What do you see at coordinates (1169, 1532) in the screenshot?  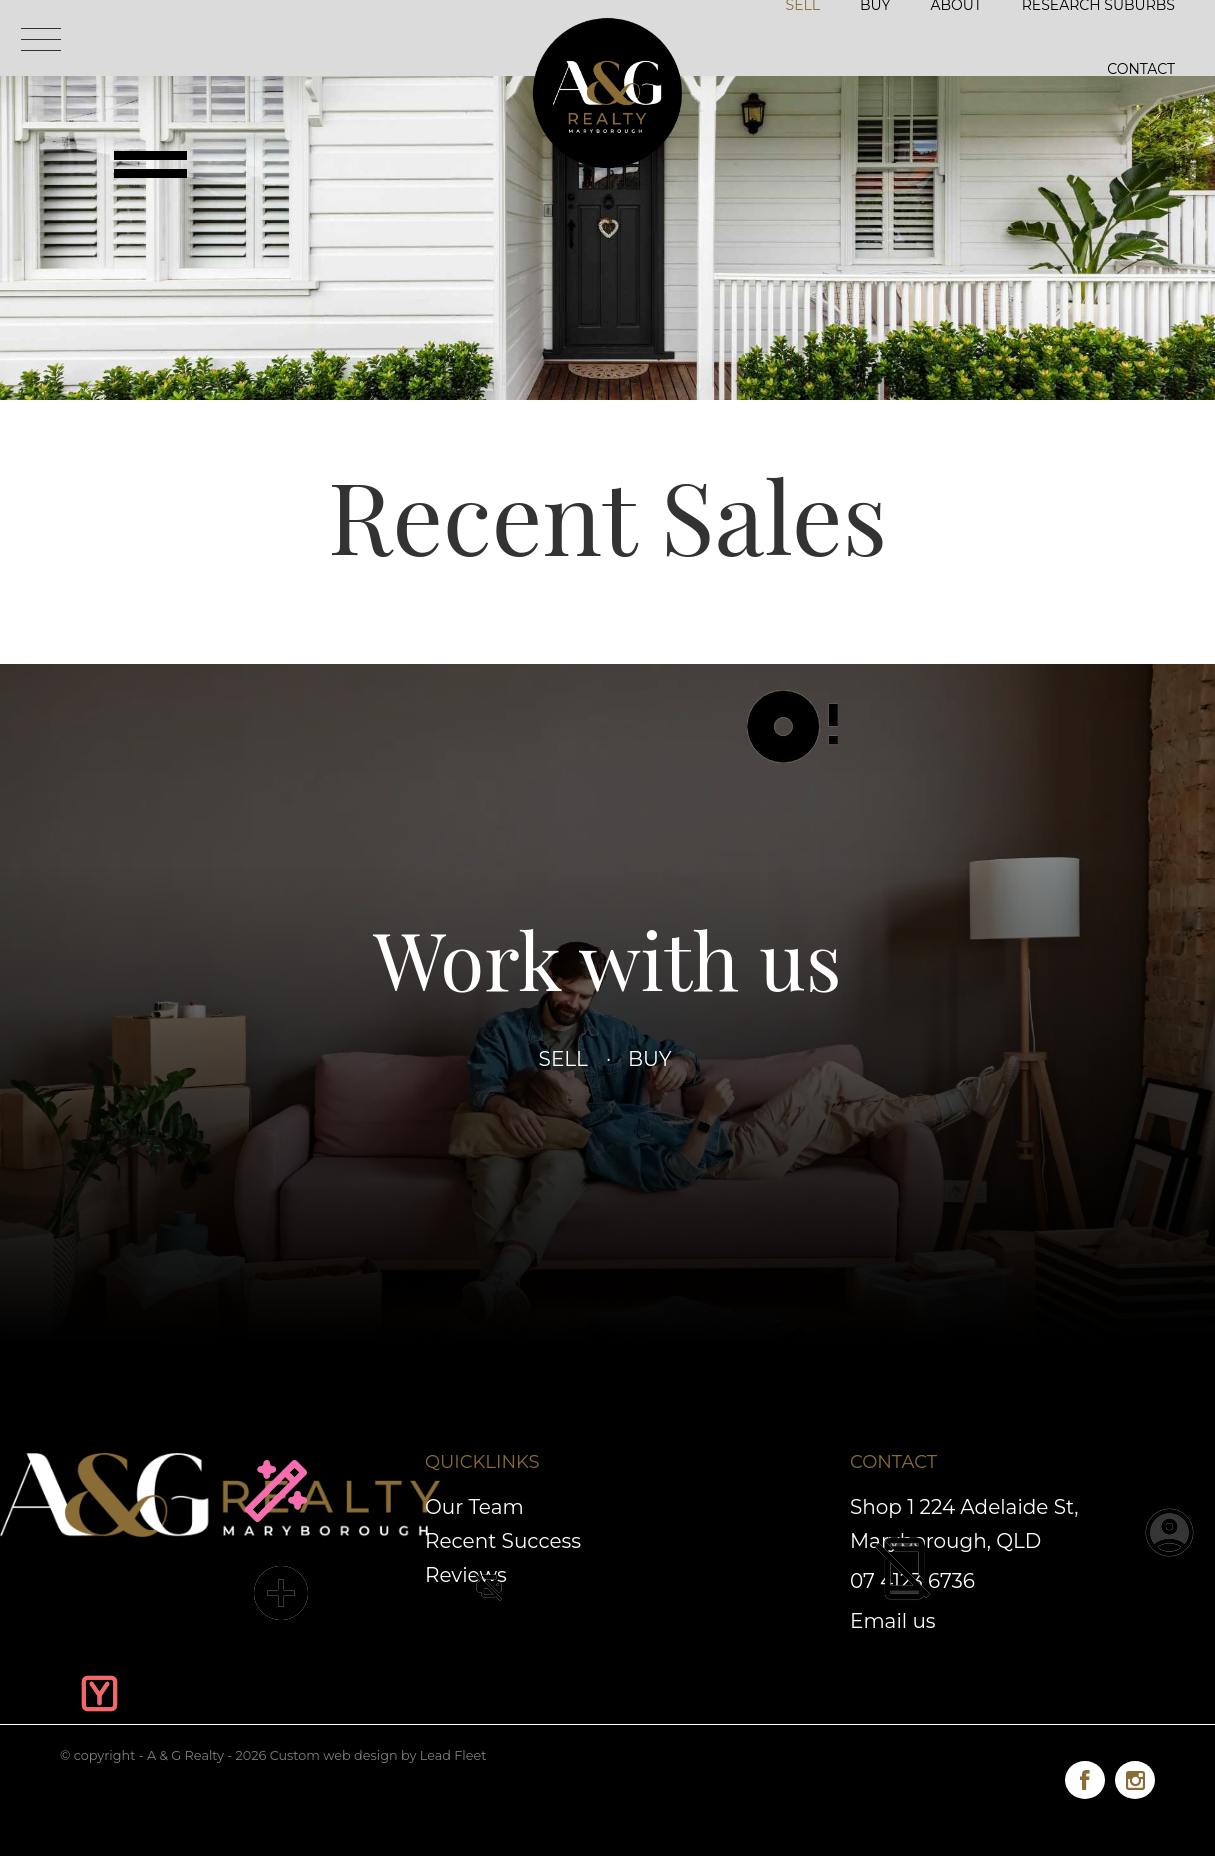 I see `access your account or profile settings` at bounding box center [1169, 1532].